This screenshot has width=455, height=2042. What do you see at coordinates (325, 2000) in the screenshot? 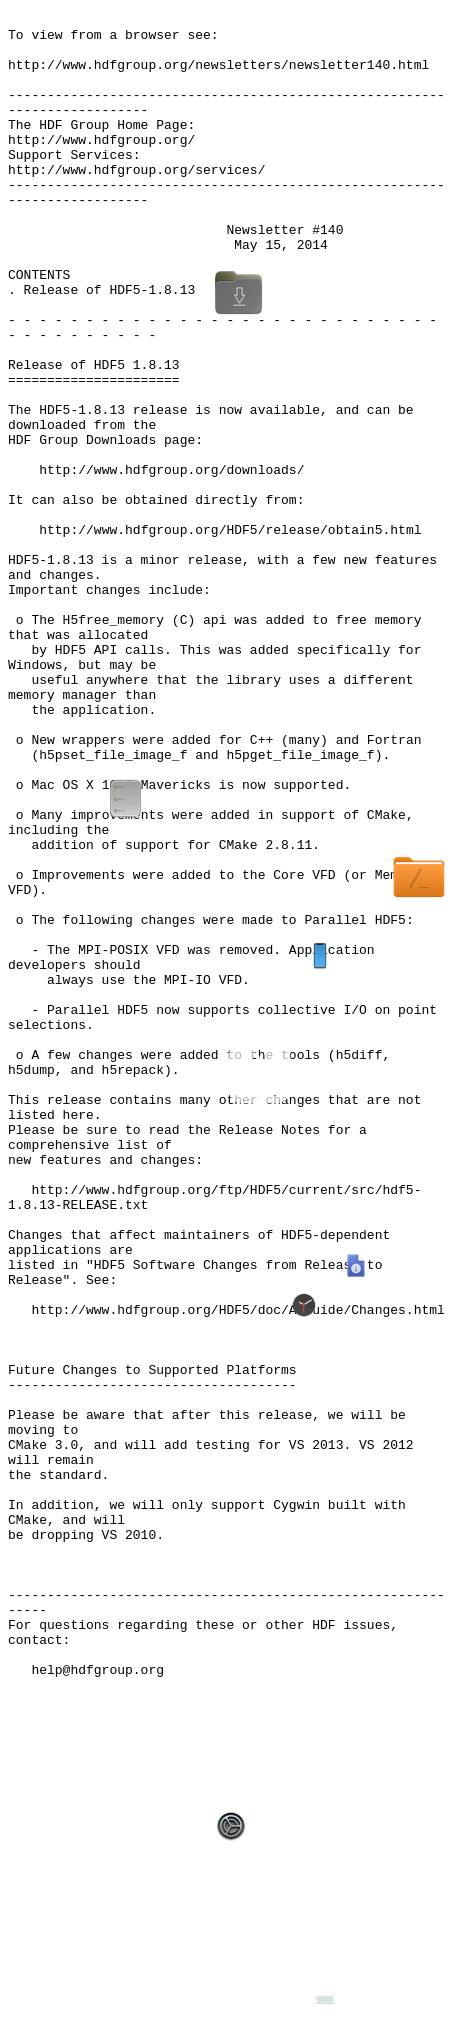
I see `bluetooth keyboard connected successfully` at bounding box center [325, 2000].